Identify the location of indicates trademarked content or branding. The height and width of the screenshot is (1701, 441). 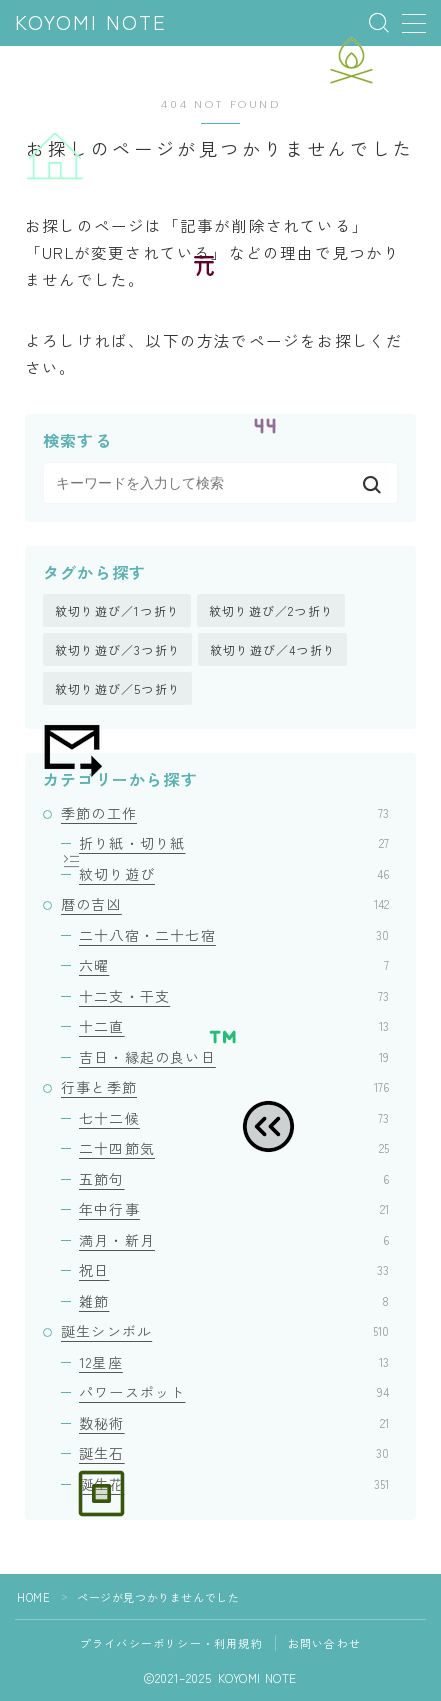
(223, 1037).